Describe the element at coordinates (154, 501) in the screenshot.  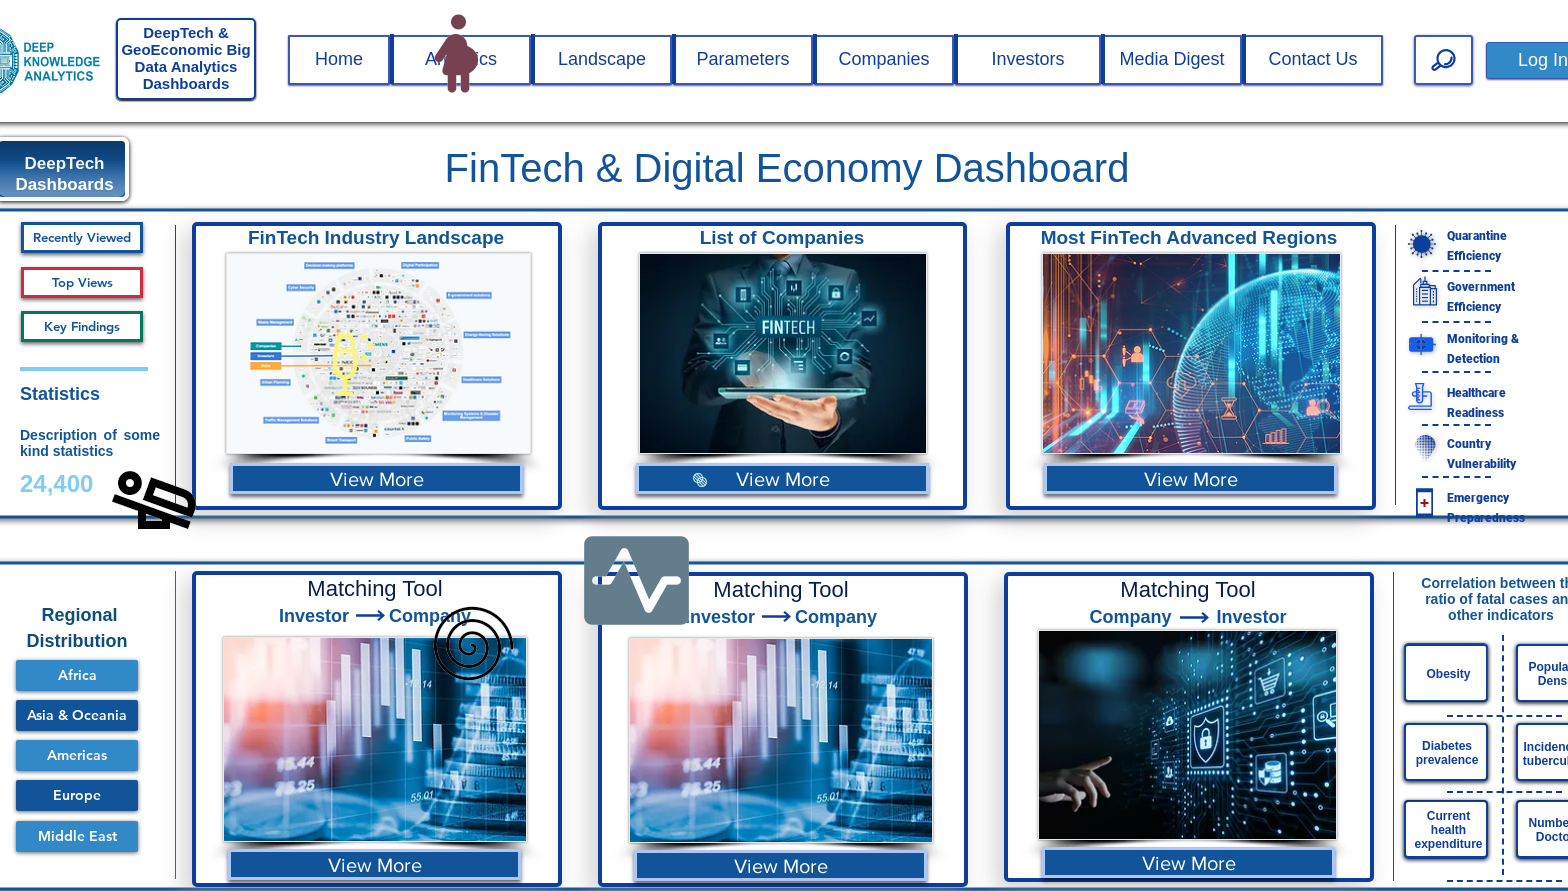
I see `select angled flat bed seat option` at that location.